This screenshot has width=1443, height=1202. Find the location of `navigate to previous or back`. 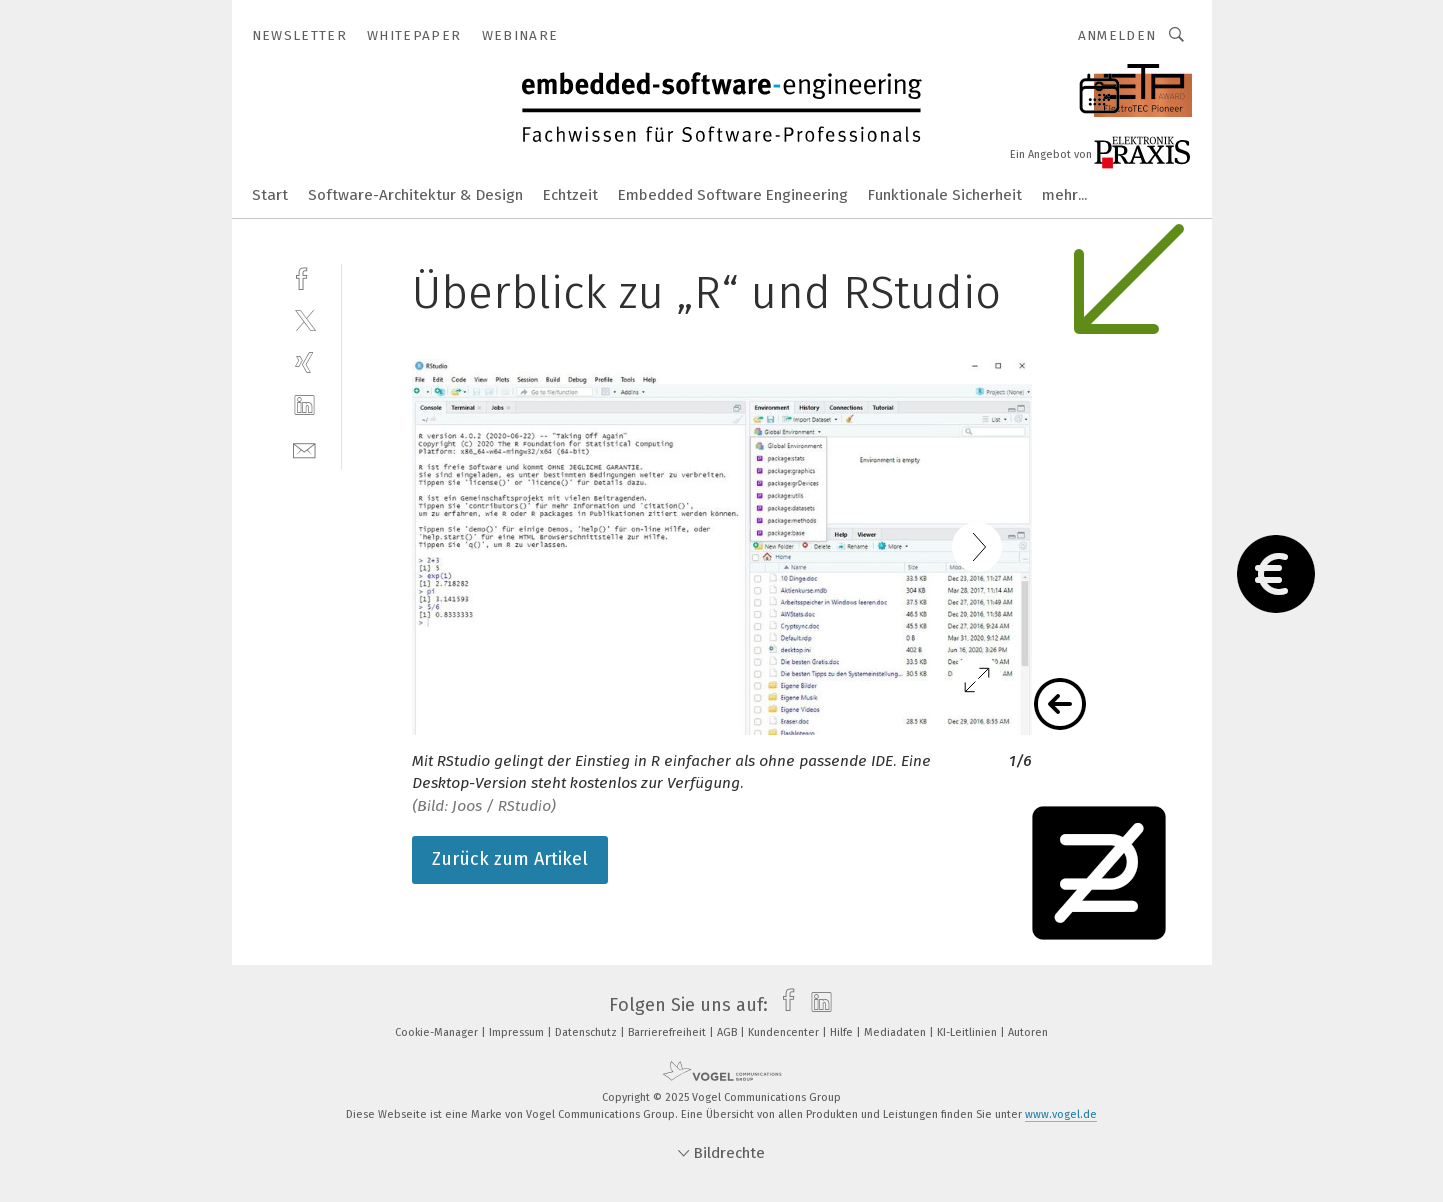

navigate to previous or back is located at coordinates (1129, 279).